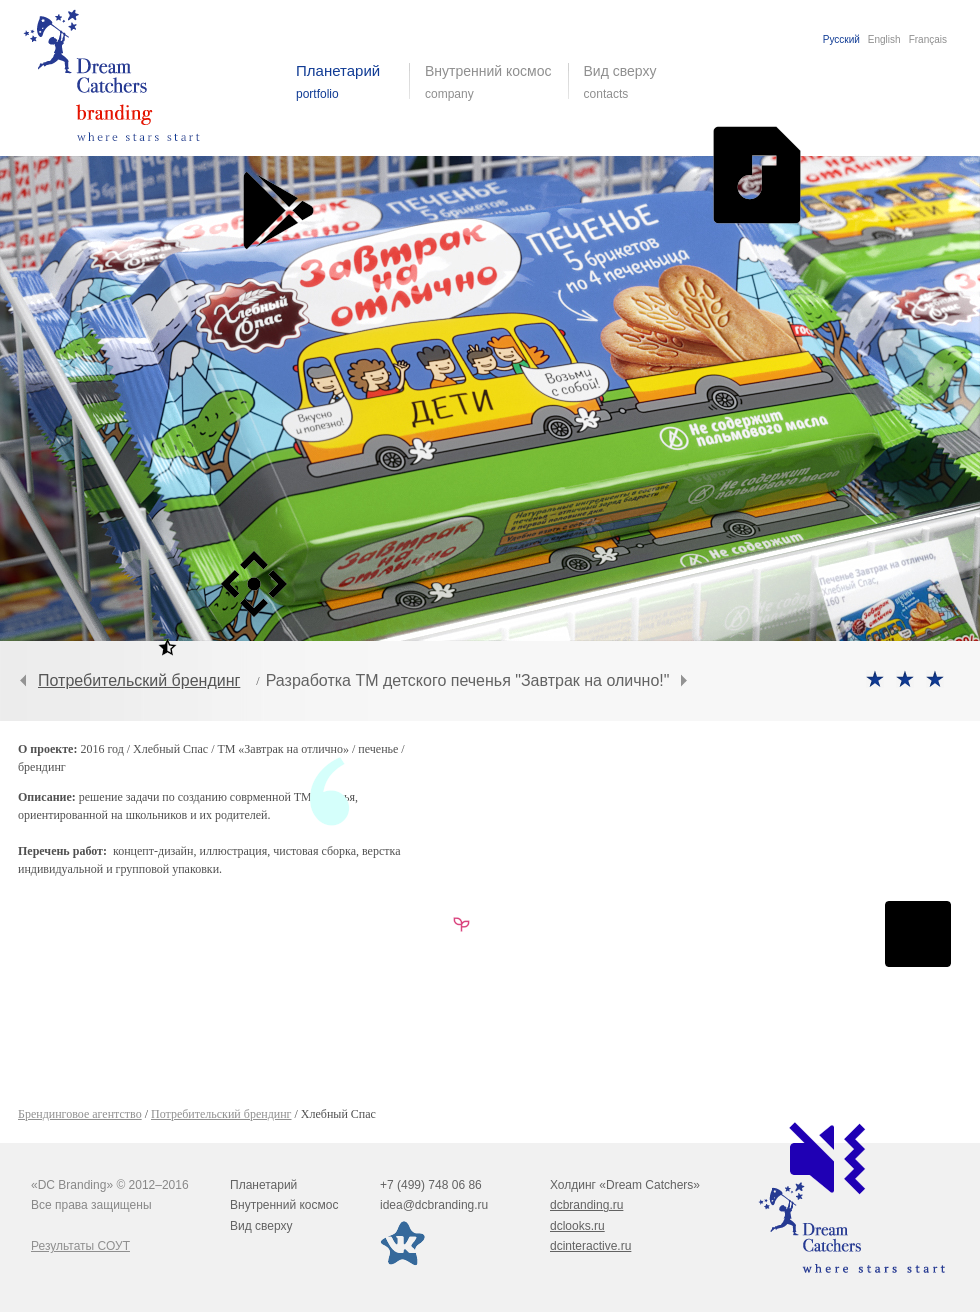 The image size is (980, 1312). Describe the element at coordinates (757, 175) in the screenshot. I see `open an audio or music file` at that location.